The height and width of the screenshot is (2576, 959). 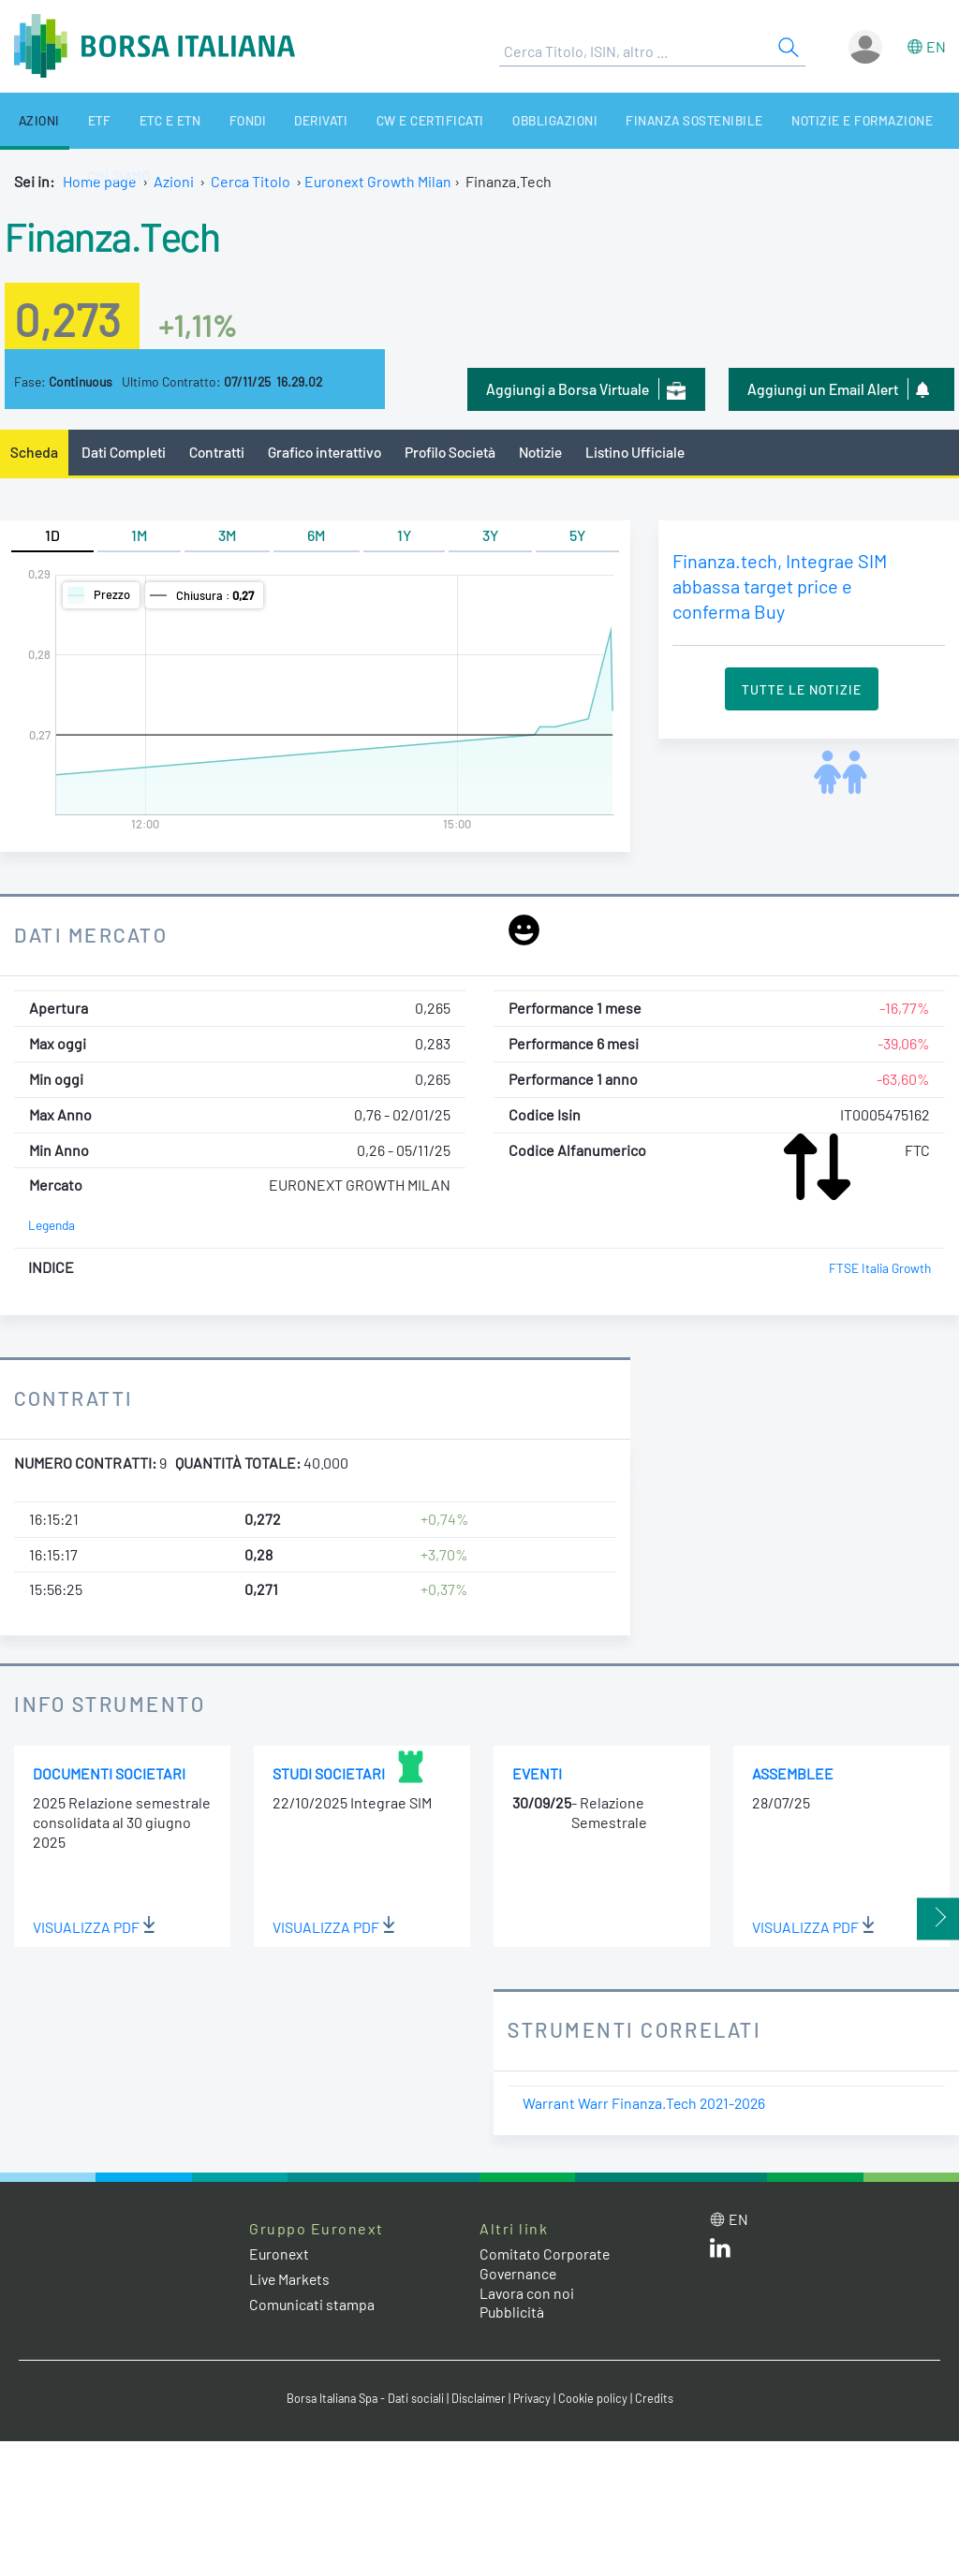 I want to click on adjust vertical size or height, so click(x=817, y=1166).